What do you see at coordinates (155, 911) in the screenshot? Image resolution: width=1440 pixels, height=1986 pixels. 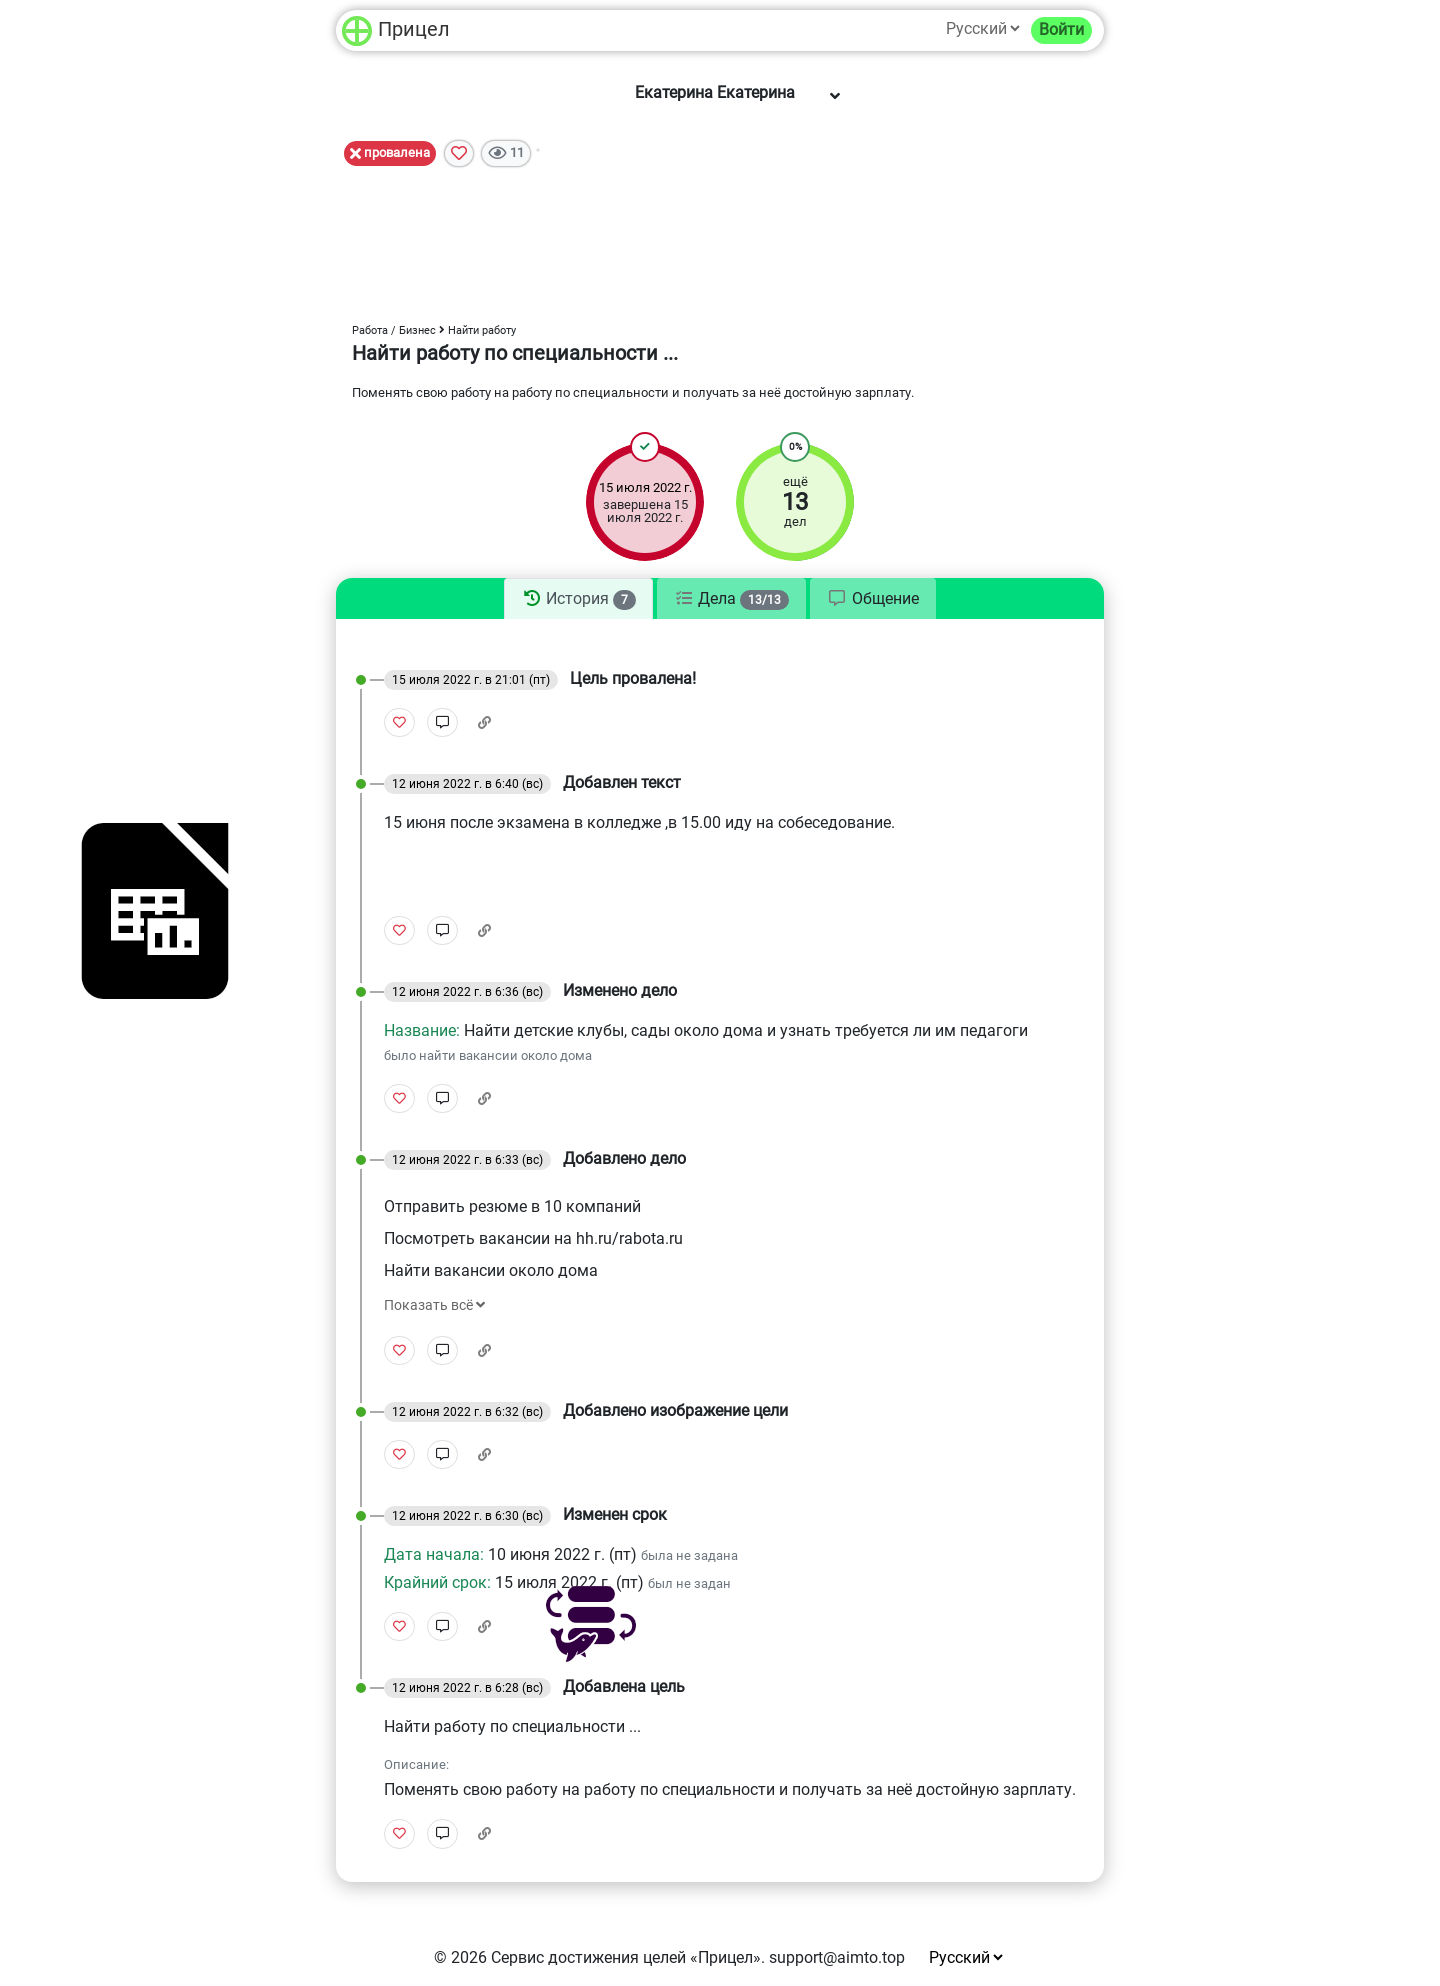 I see `open LibreOffice Calc spreadsheet application` at bounding box center [155, 911].